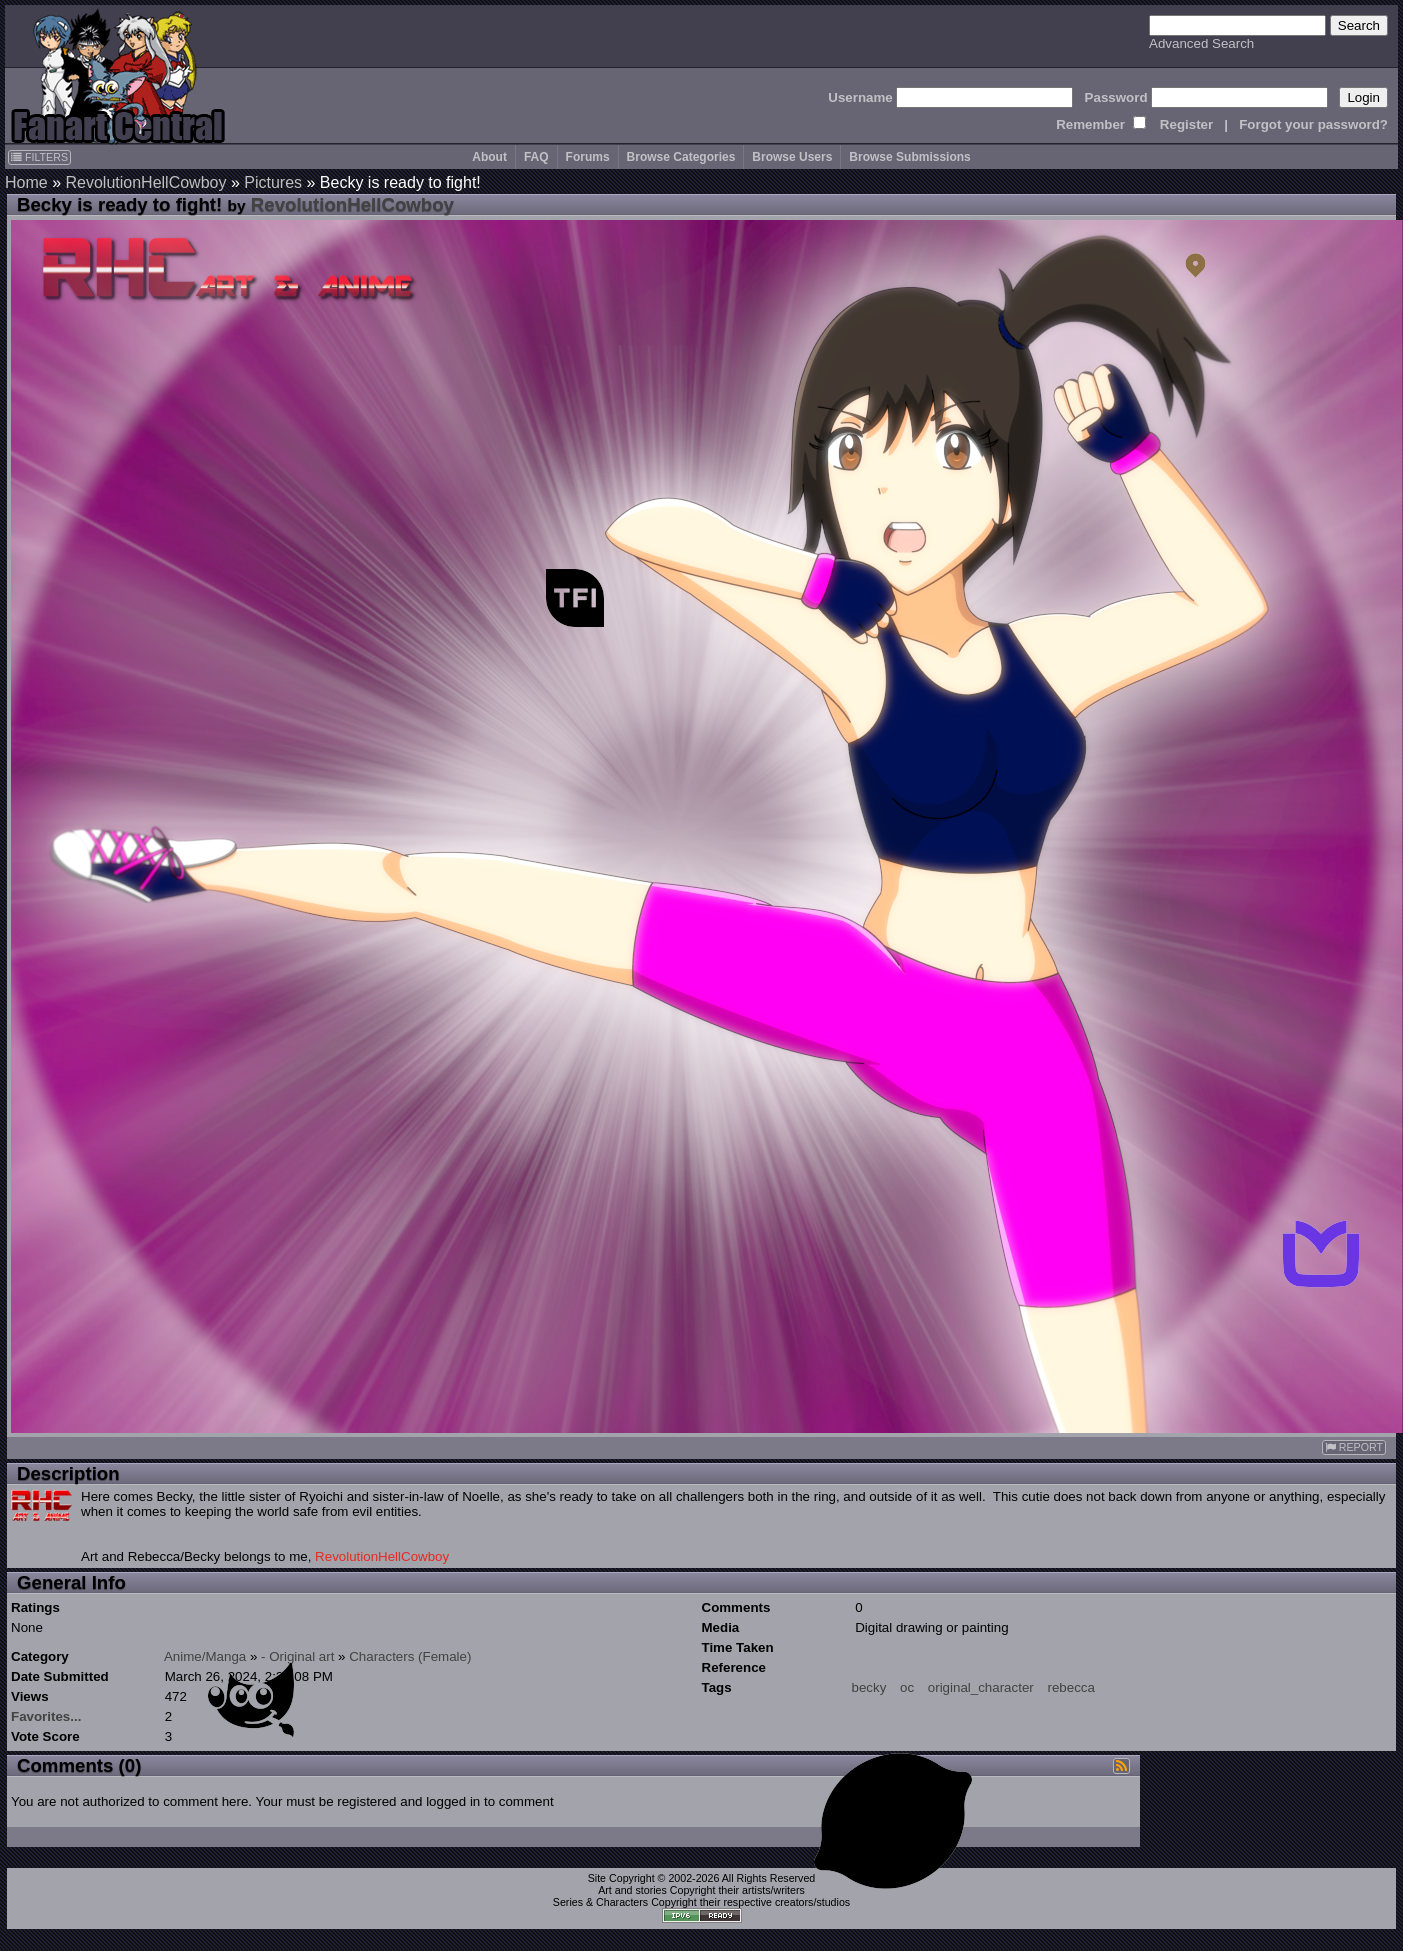 The width and height of the screenshot is (1403, 1951). I want to click on knowledgebase app or service logo, so click(1321, 1254).